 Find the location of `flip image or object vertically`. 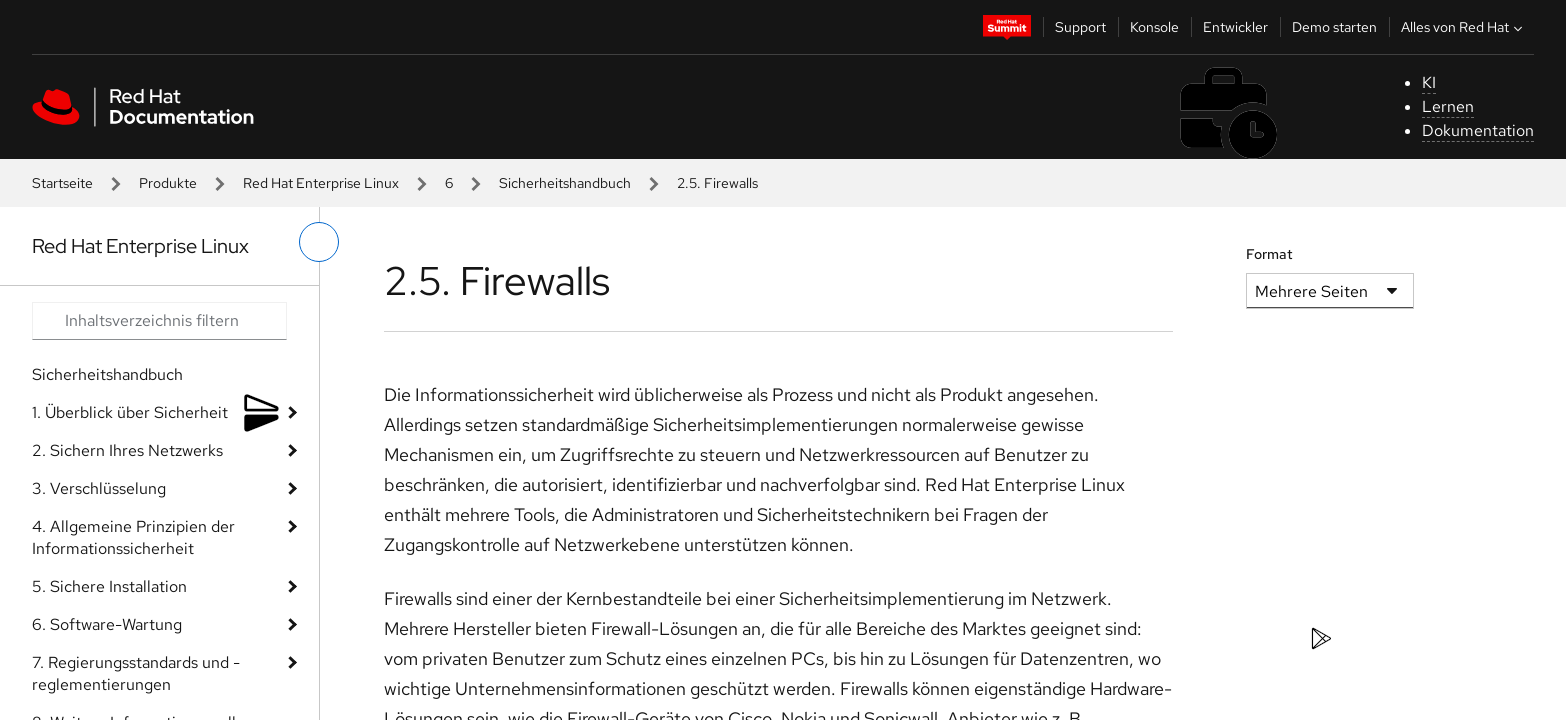

flip image or object vertically is located at coordinates (260, 413).